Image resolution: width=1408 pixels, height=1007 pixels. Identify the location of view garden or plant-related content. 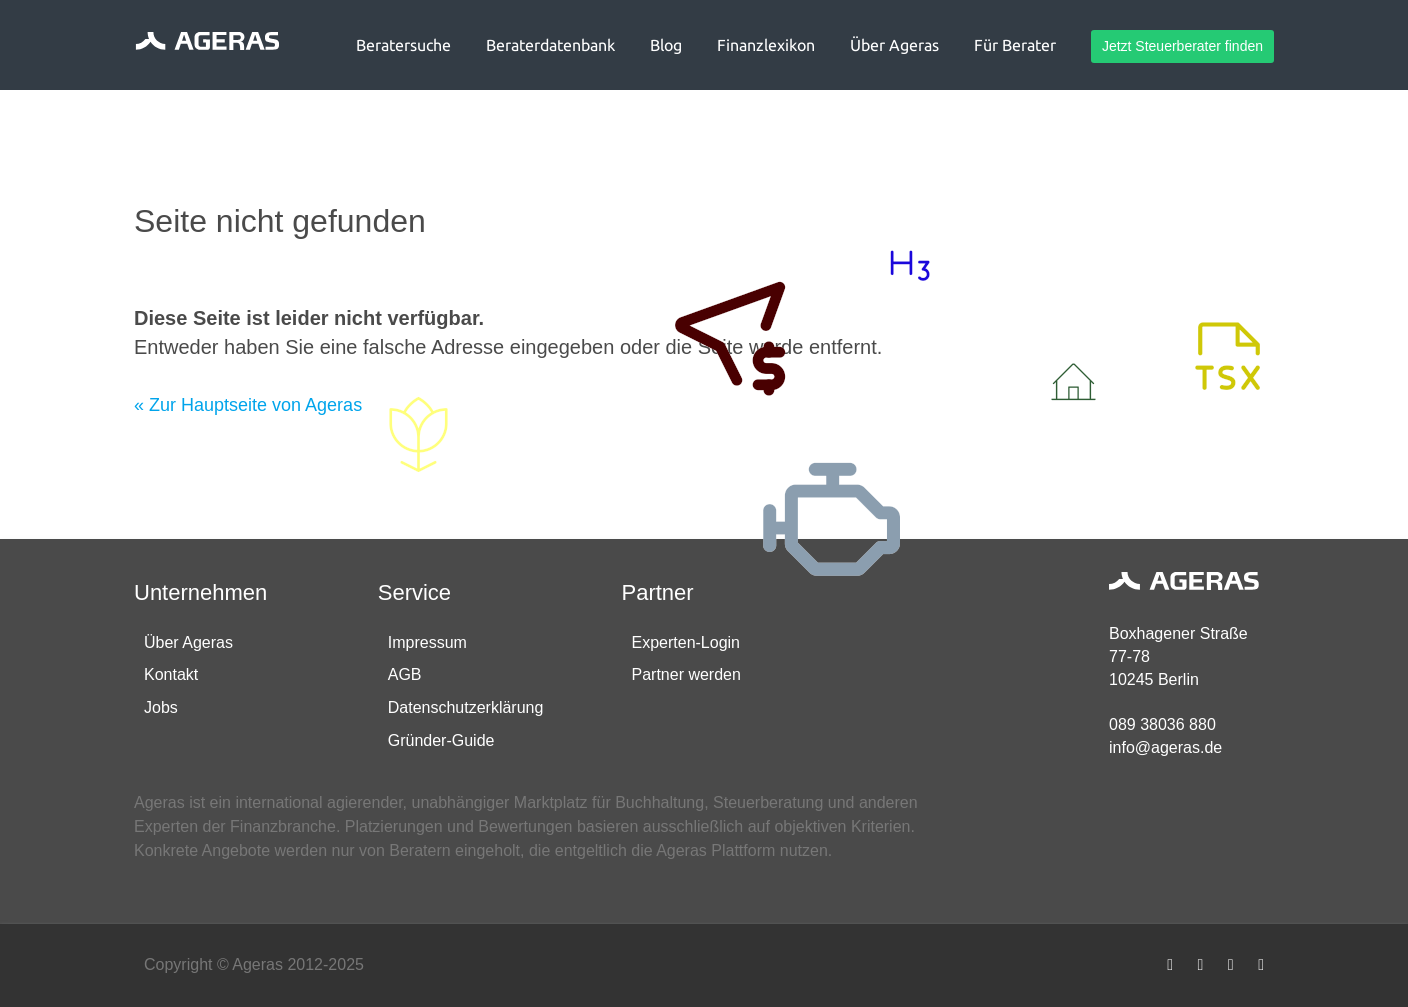
(418, 434).